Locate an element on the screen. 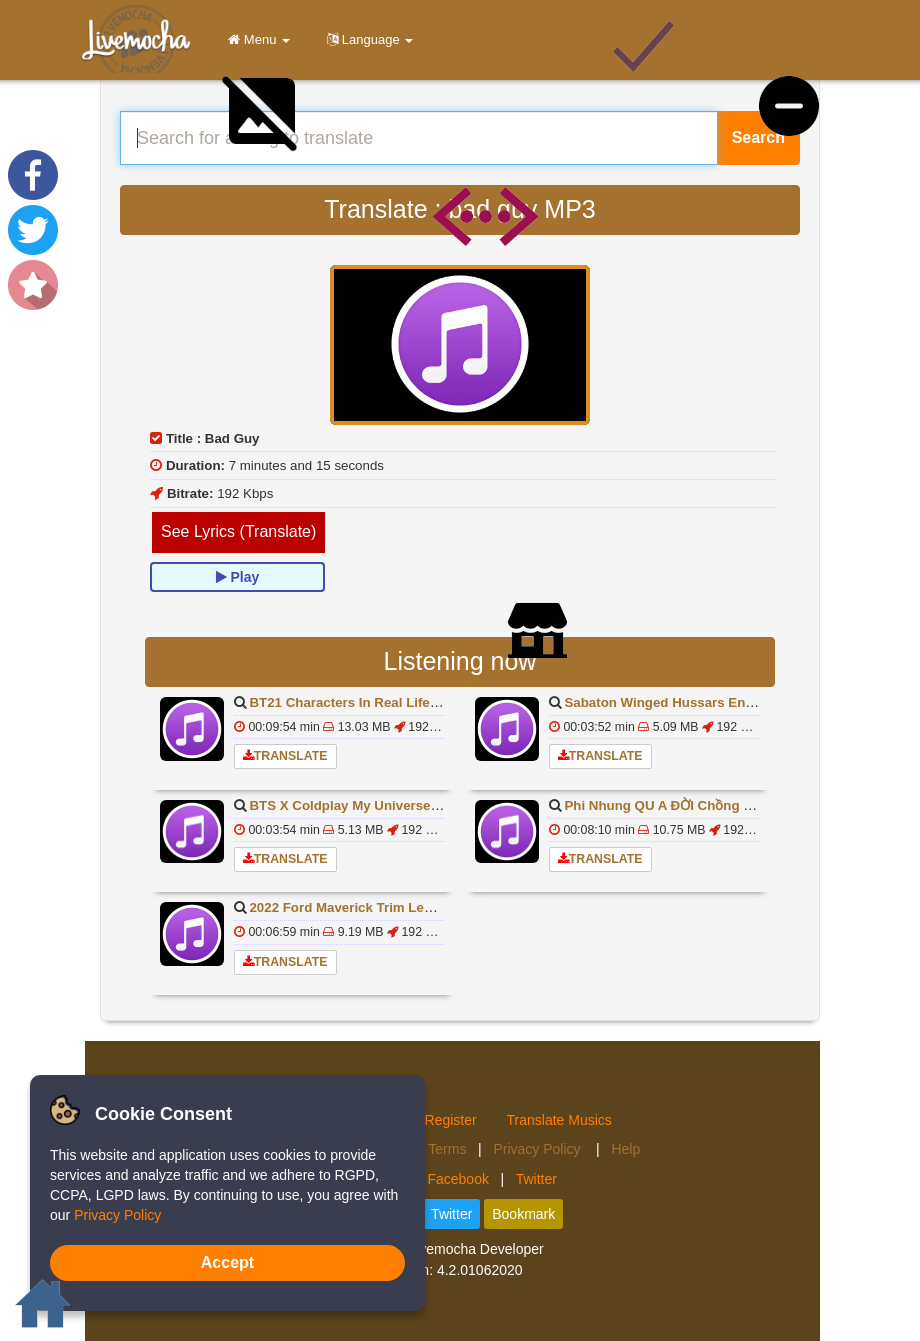 The height and width of the screenshot is (1341, 920). navigate to the home screen is located at coordinates (42, 1303).